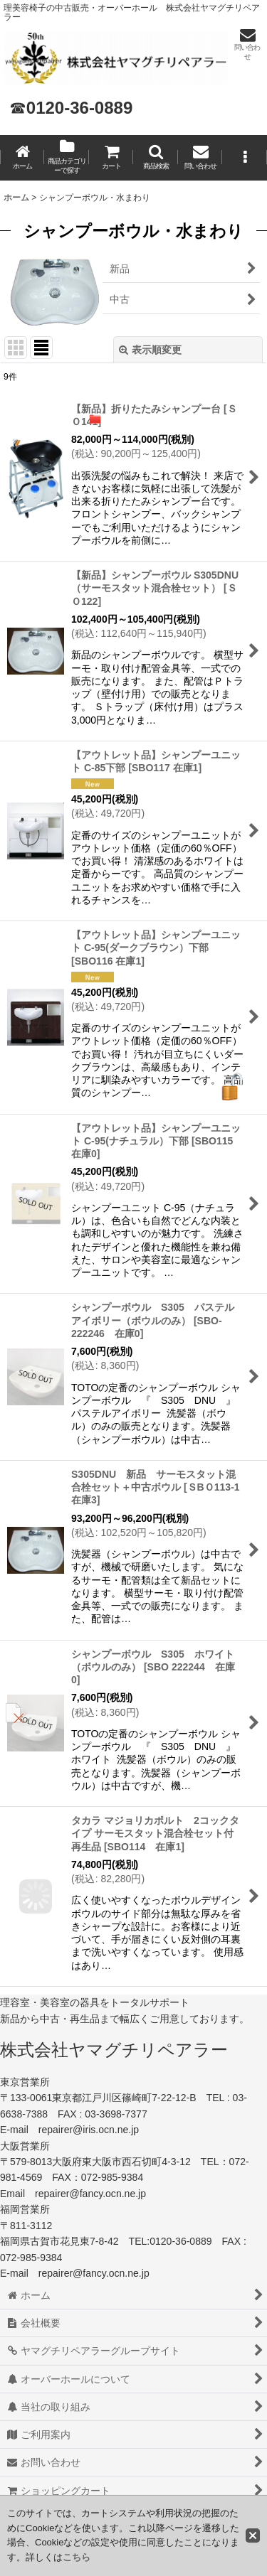  What do you see at coordinates (13, 1712) in the screenshot?
I see `delete a file or document` at bounding box center [13, 1712].